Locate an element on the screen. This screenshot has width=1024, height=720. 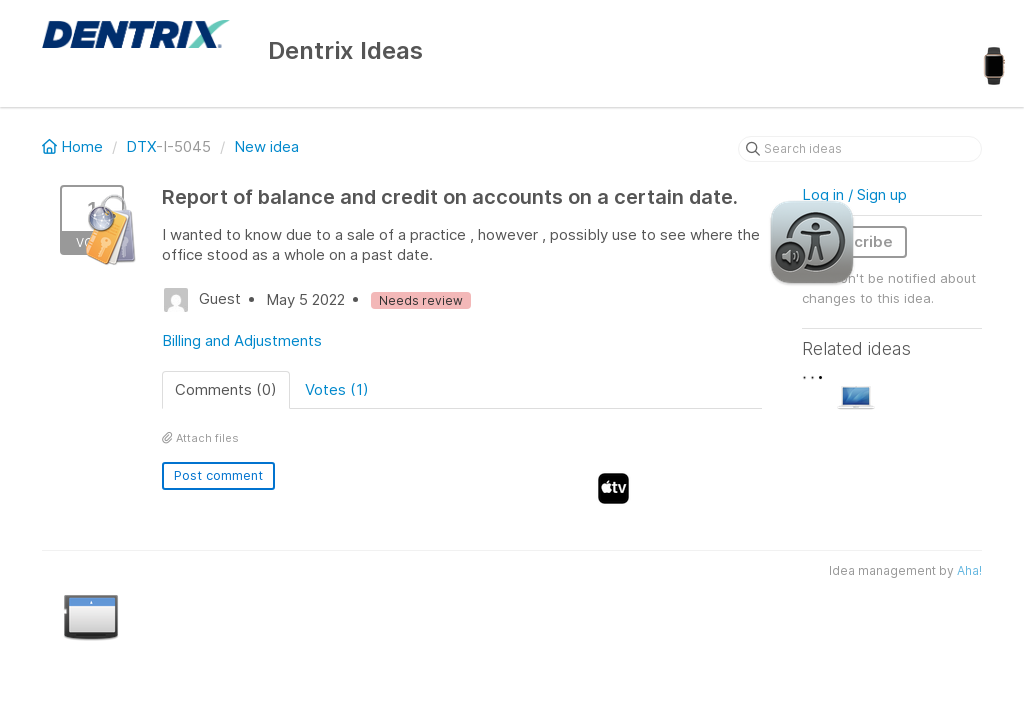
open voiceover accessibility settings is located at coordinates (812, 242).